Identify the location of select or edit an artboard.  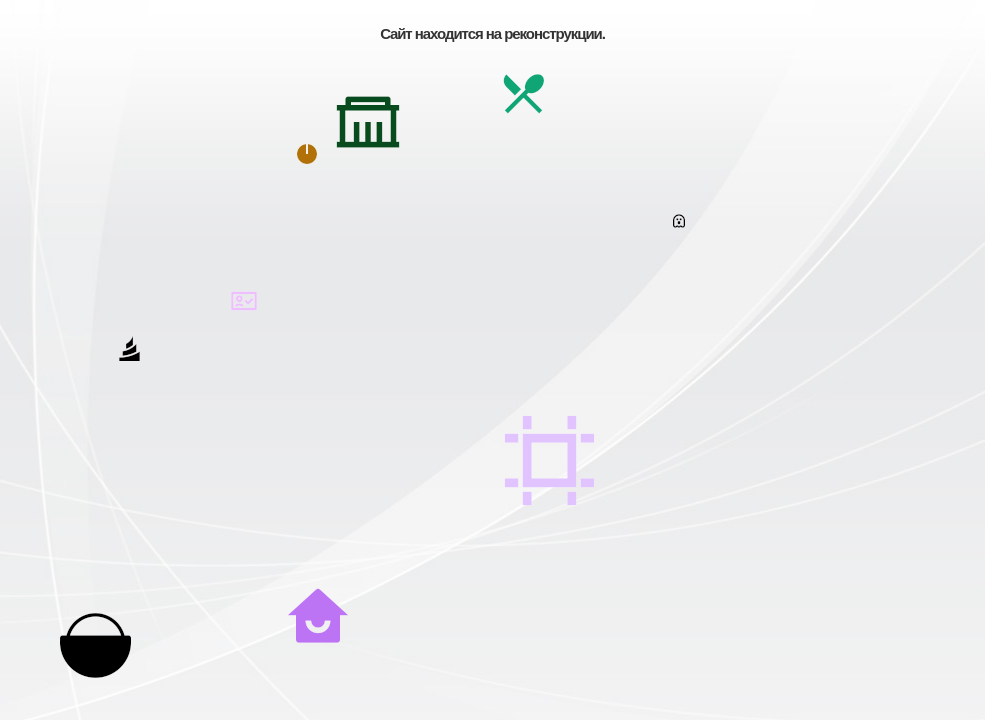
(549, 460).